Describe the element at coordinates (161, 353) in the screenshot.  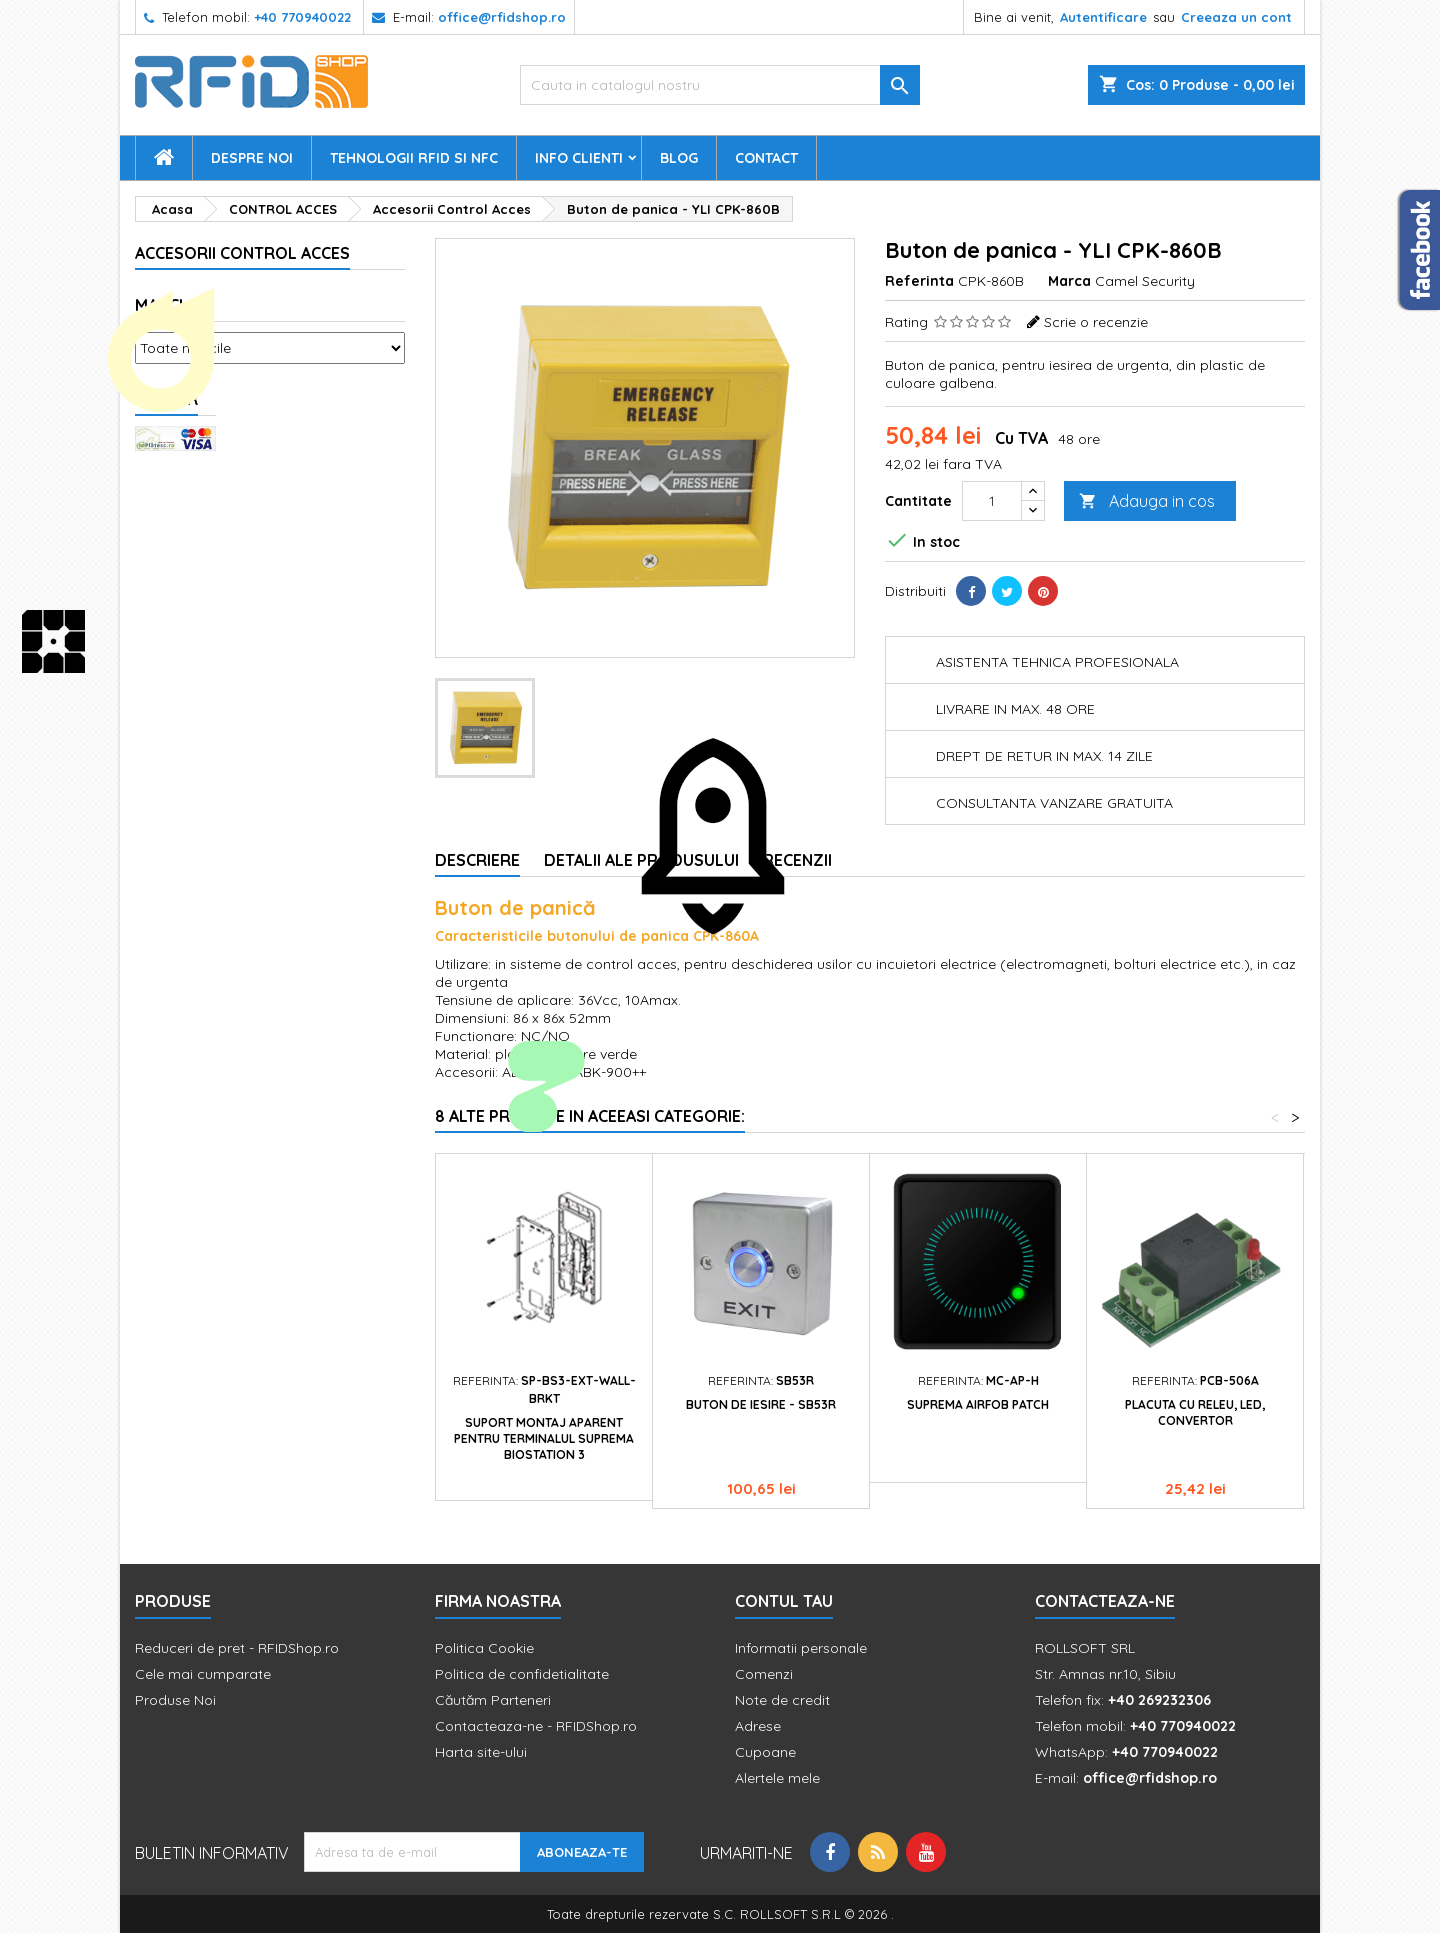
I see `meteor or comet indicator for weather events` at that location.